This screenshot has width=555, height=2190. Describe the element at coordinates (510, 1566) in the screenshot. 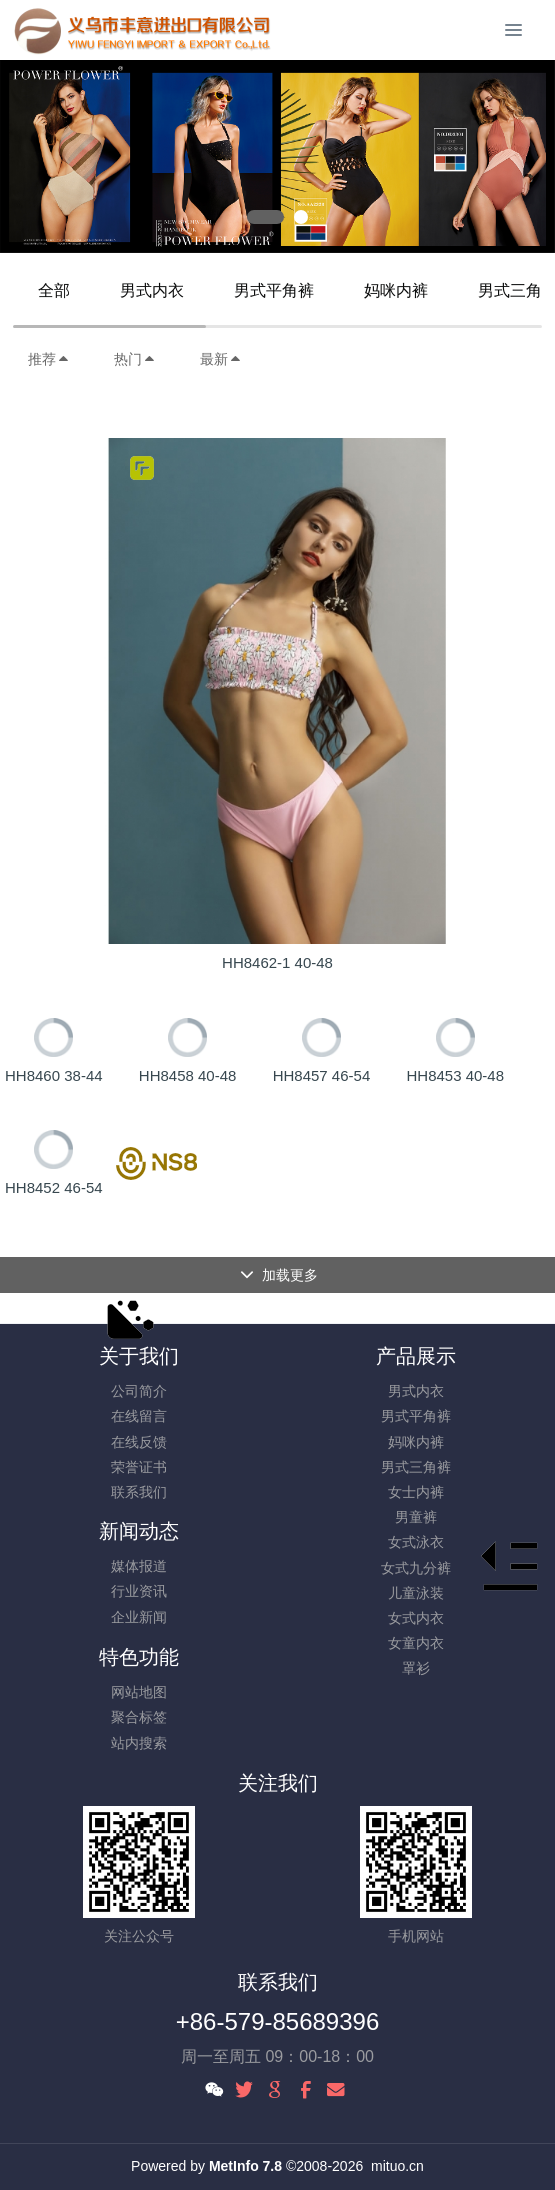

I see `collapse the sidebar menu` at that location.